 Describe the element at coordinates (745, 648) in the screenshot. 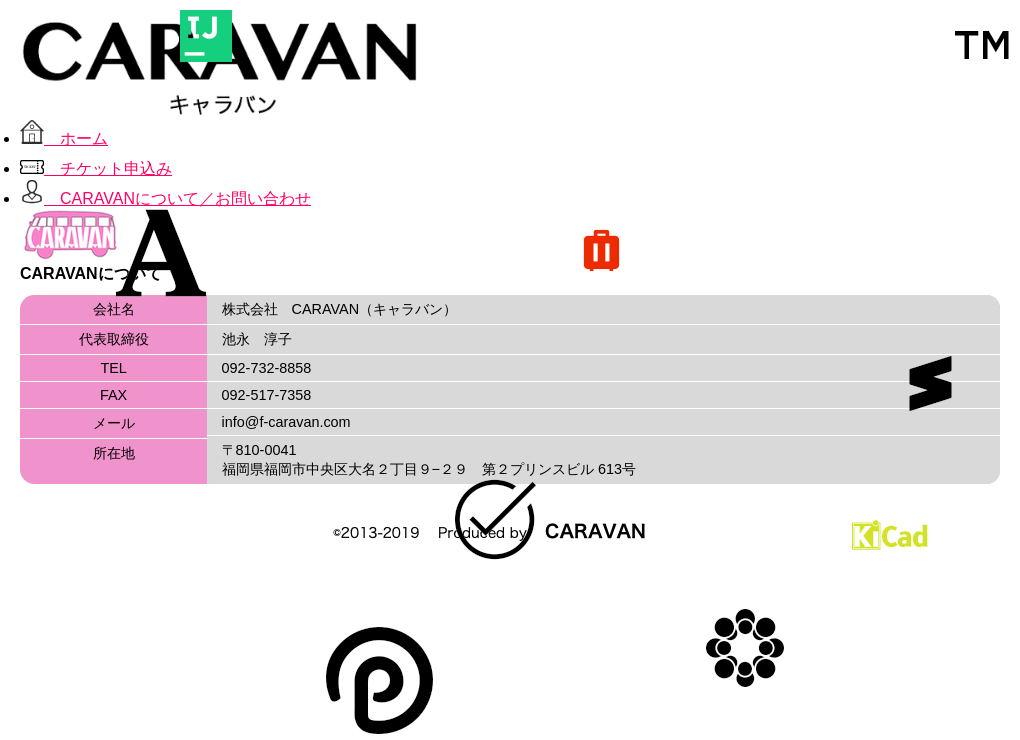

I see `open source framework (OSF) logo` at that location.